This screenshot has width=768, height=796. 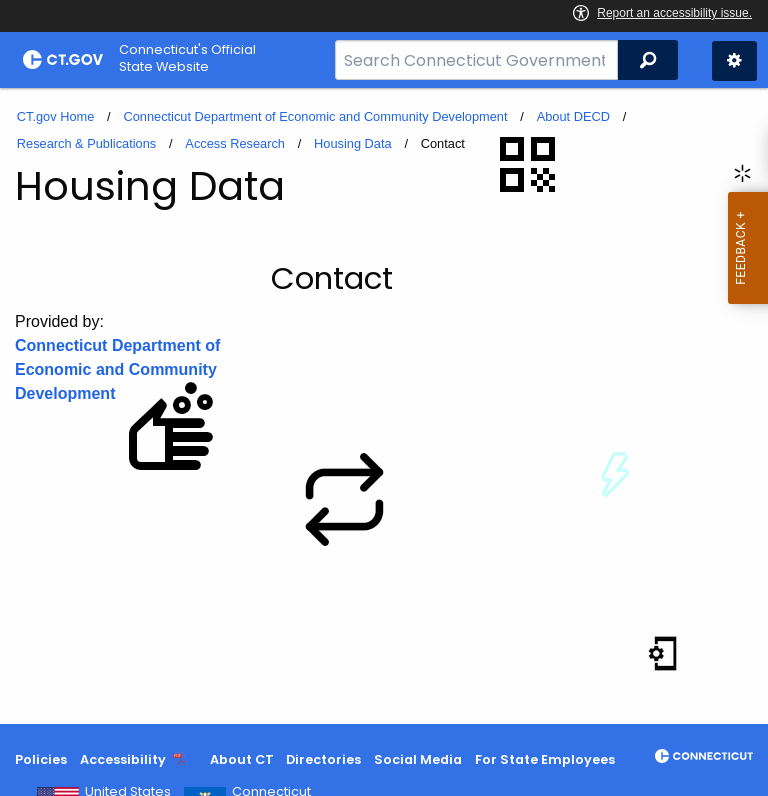 What do you see at coordinates (614, 475) in the screenshot?
I see `indicates an event or event handler in code` at bounding box center [614, 475].